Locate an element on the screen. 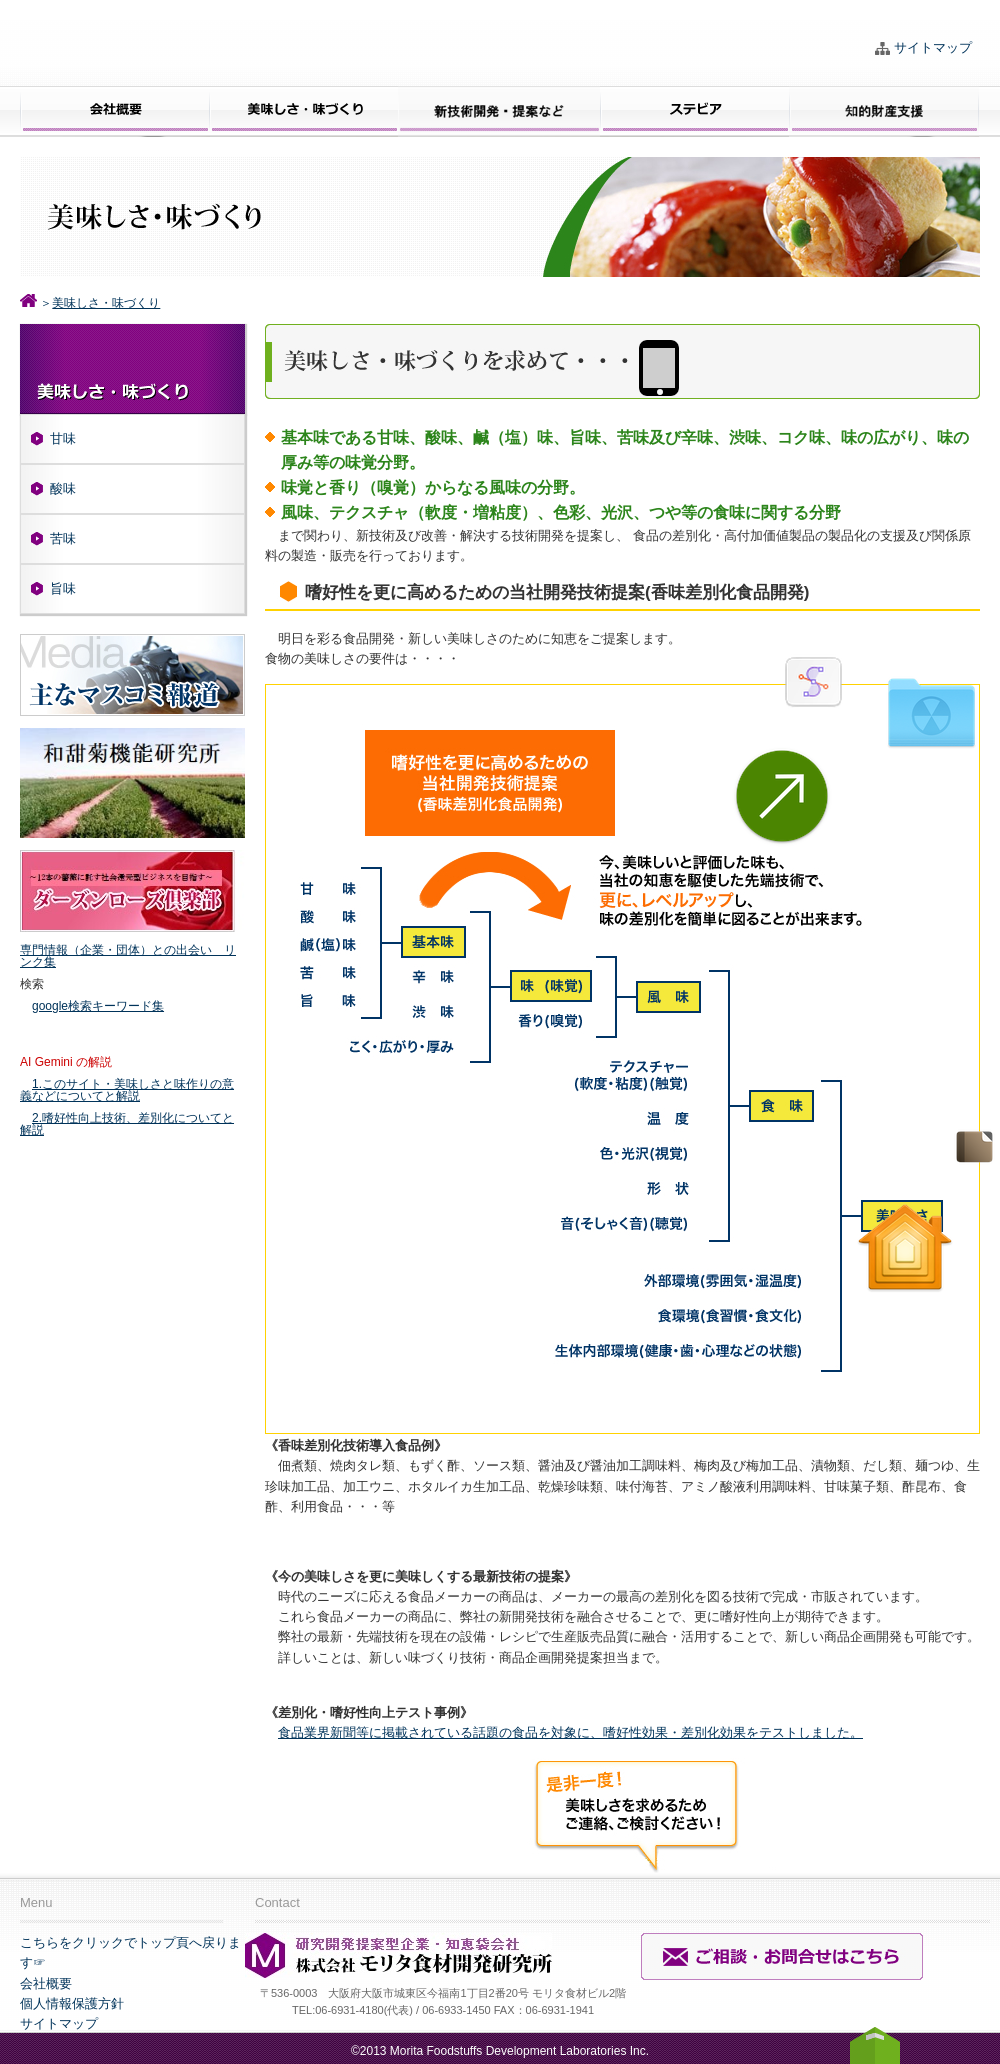 Image resolution: width=1000 pixels, height=2064 pixels. indicates a symbolic link or shortcut to another file is located at coordinates (782, 796).